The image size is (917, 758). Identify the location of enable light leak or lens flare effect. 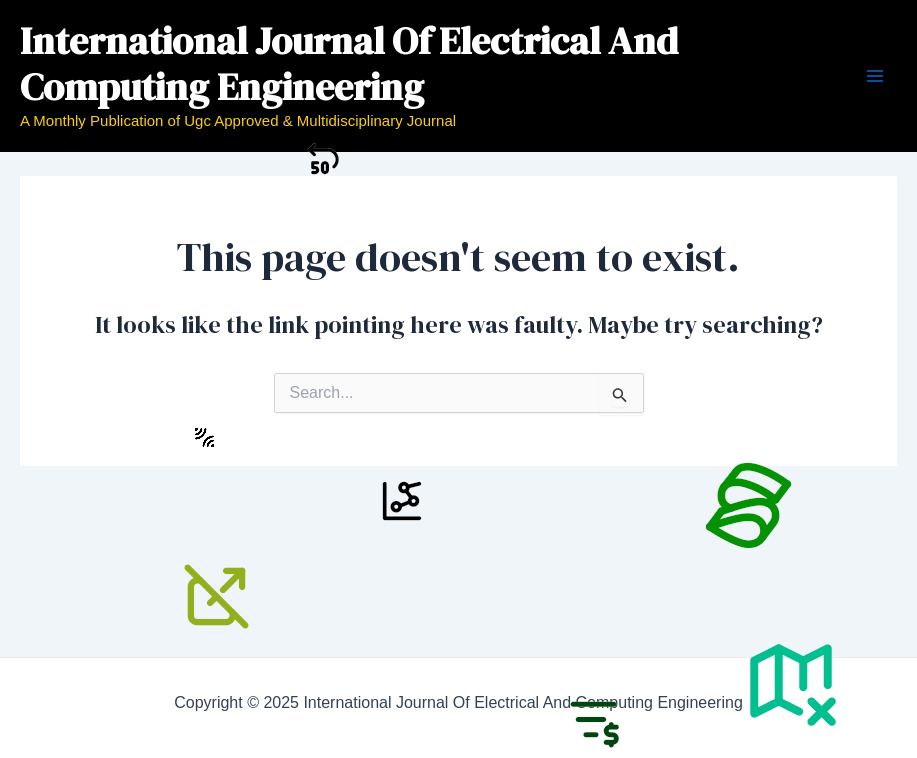
(204, 437).